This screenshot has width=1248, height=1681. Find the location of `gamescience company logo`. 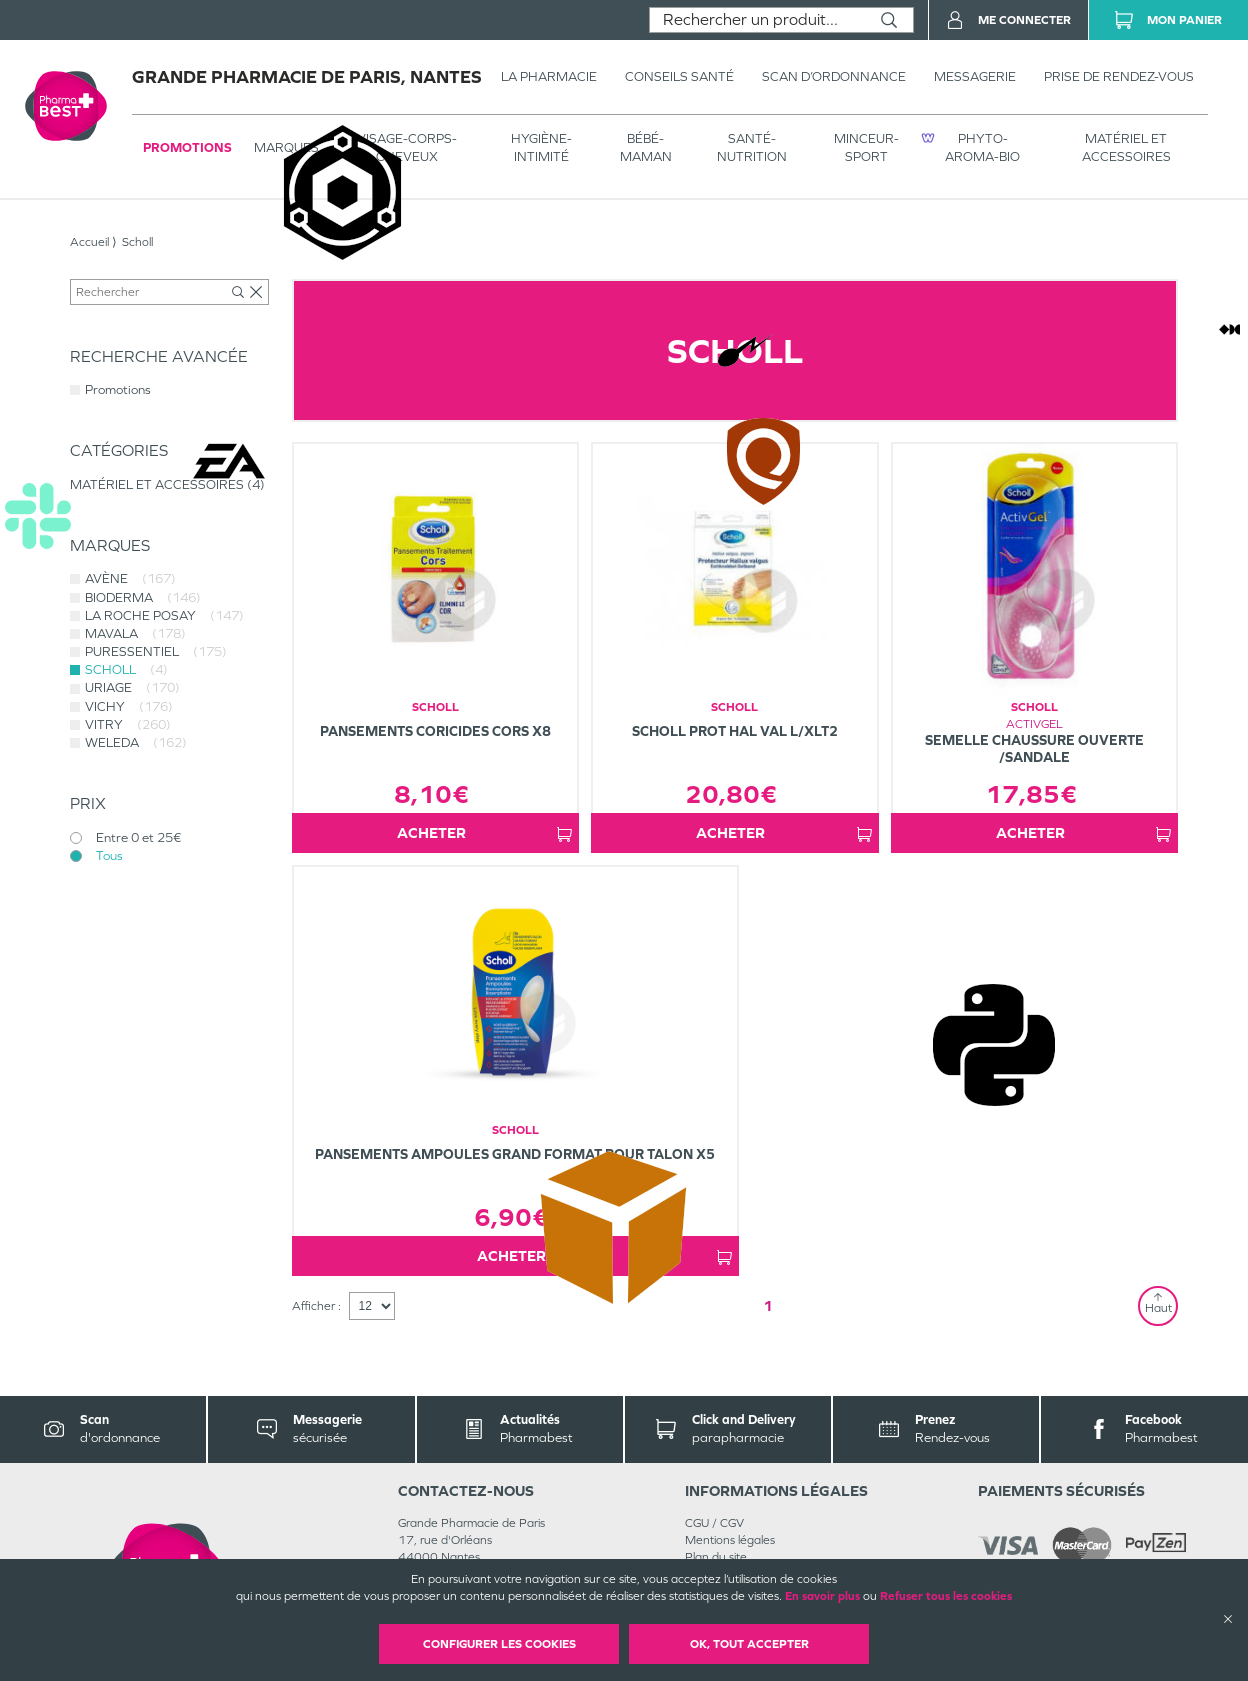

gamescience company logo is located at coordinates (746, 350).